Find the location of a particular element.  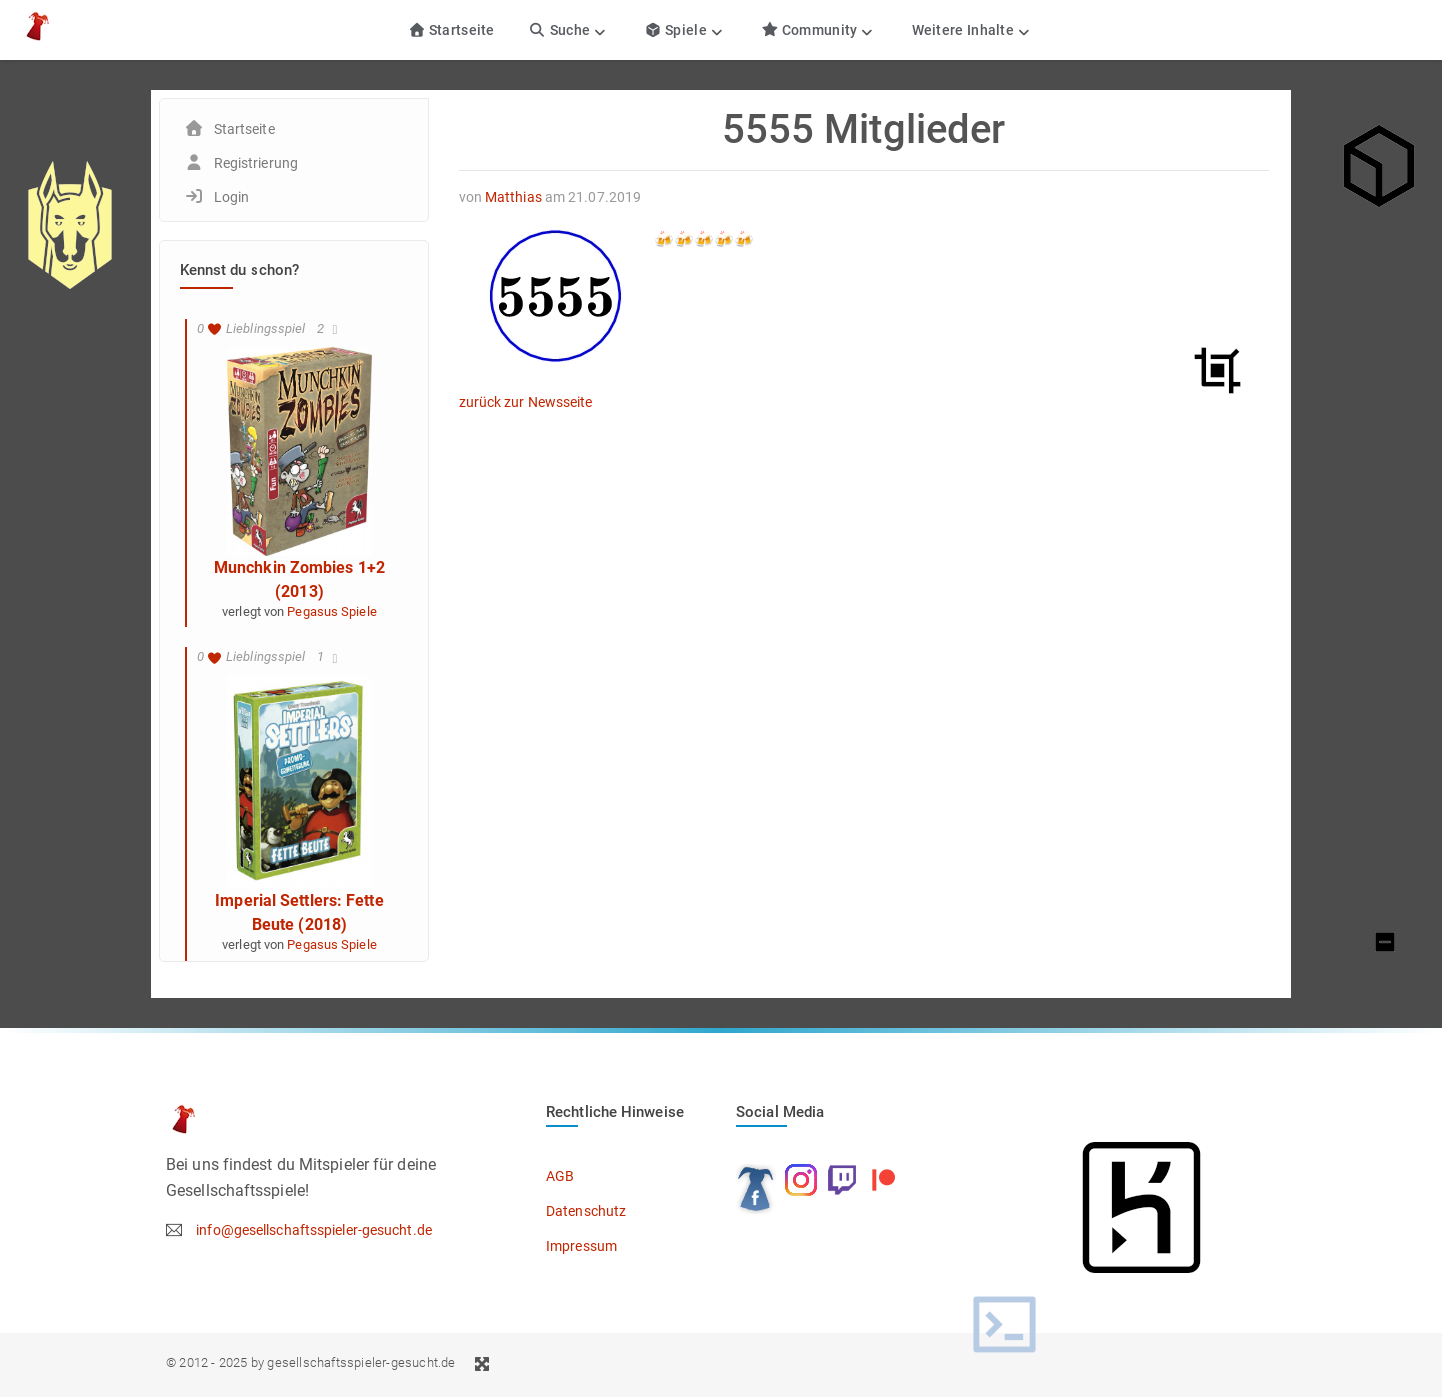

open box app or package tracking is located at coordinates (1379, 166).